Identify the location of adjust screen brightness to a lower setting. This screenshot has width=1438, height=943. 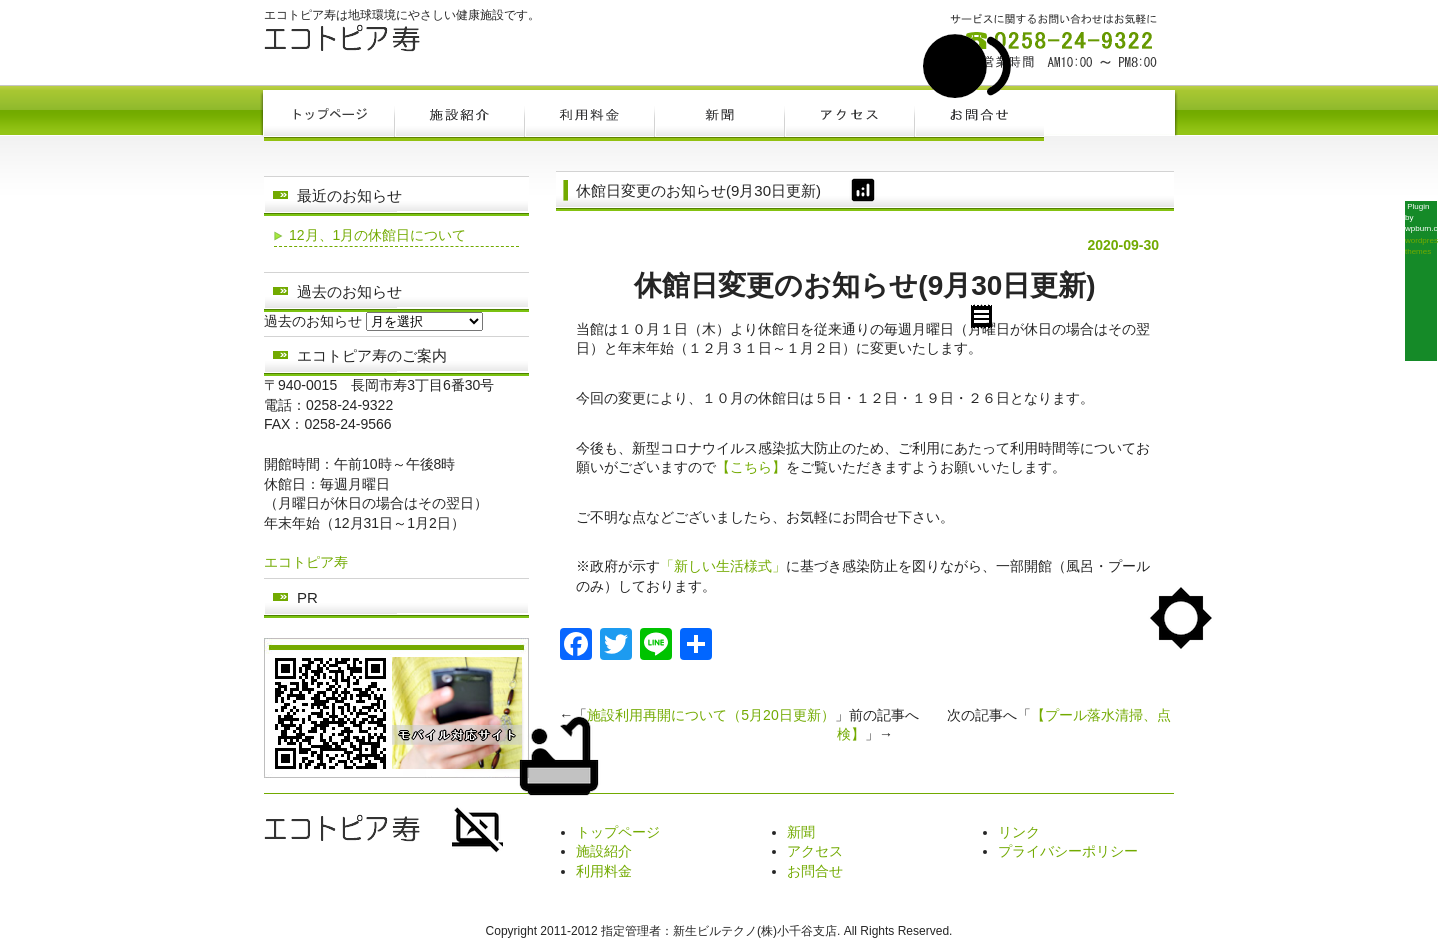
(1181, 618).